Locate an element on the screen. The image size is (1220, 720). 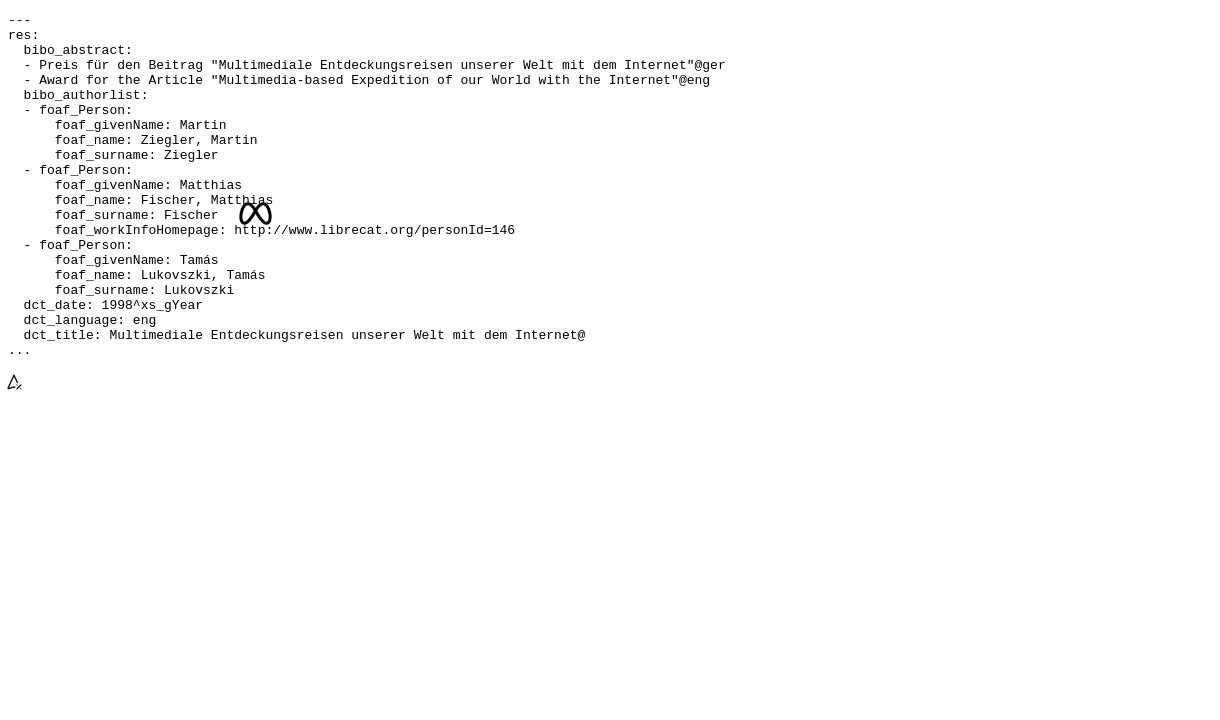
Meta company logo is located at coordinates (255, 213).